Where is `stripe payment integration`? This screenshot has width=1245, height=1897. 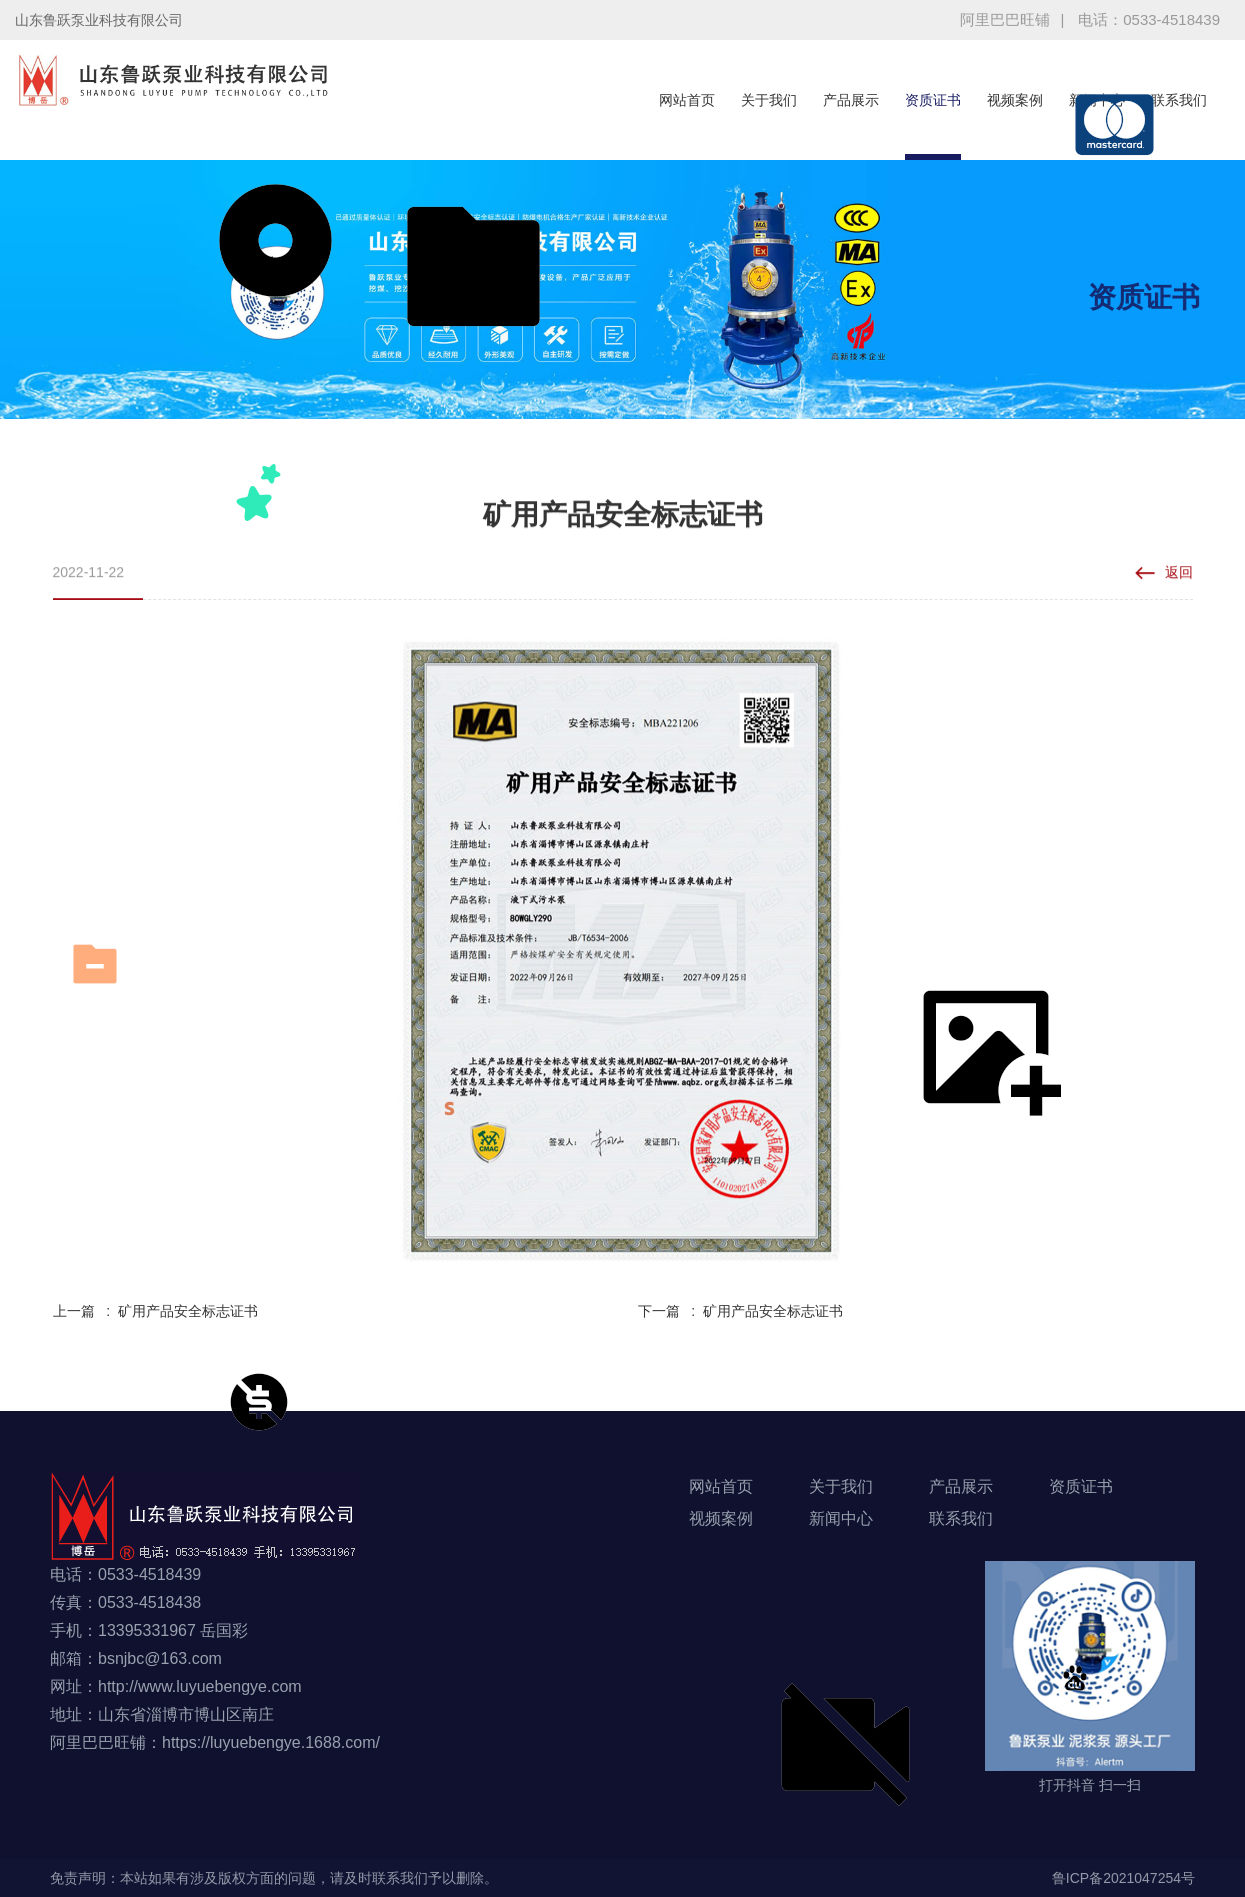
stripe payment integration is located at coordinates (449, 1108).